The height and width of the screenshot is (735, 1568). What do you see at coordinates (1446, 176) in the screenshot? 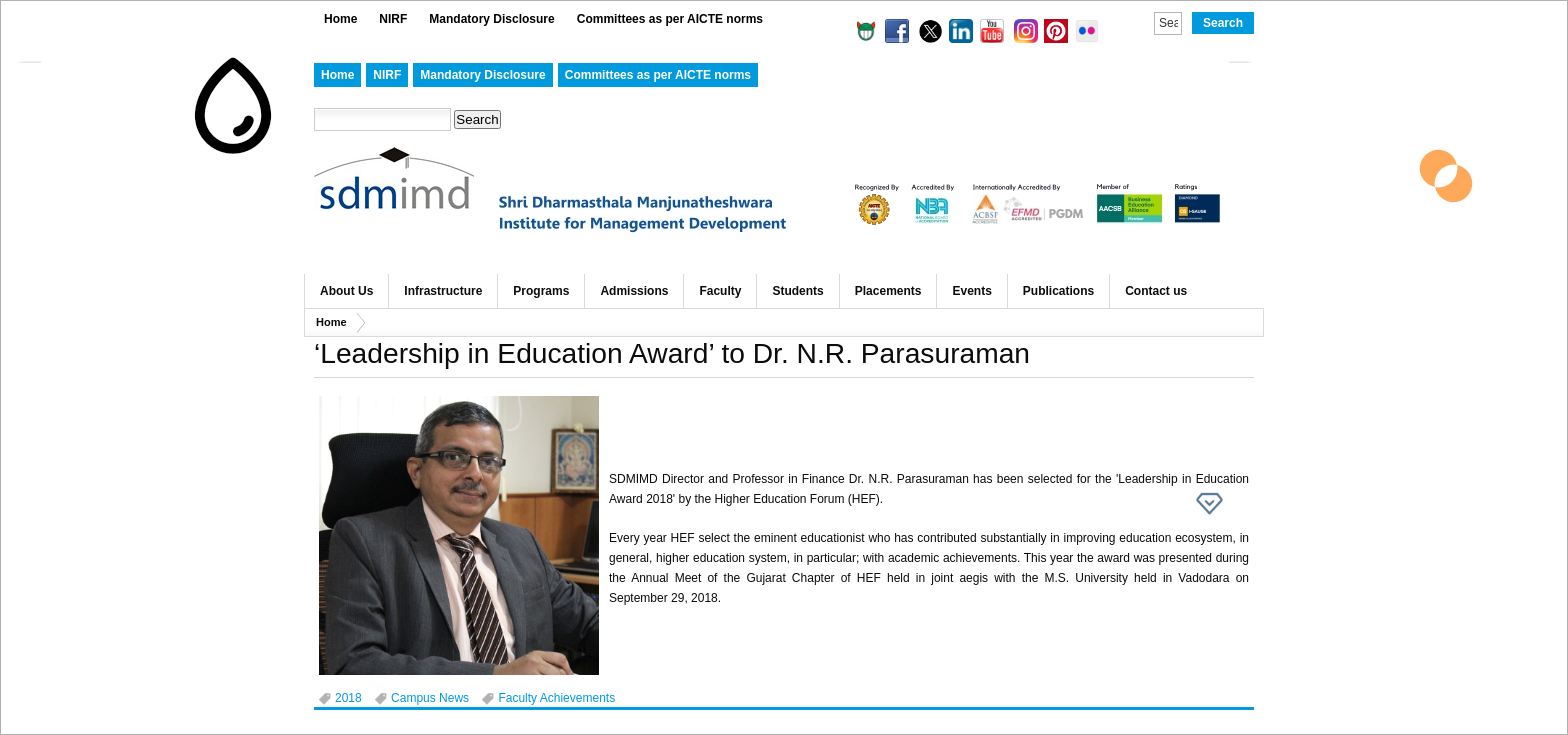
I see `exclude overlapping selection areas` at bounding box center [1446, 176].